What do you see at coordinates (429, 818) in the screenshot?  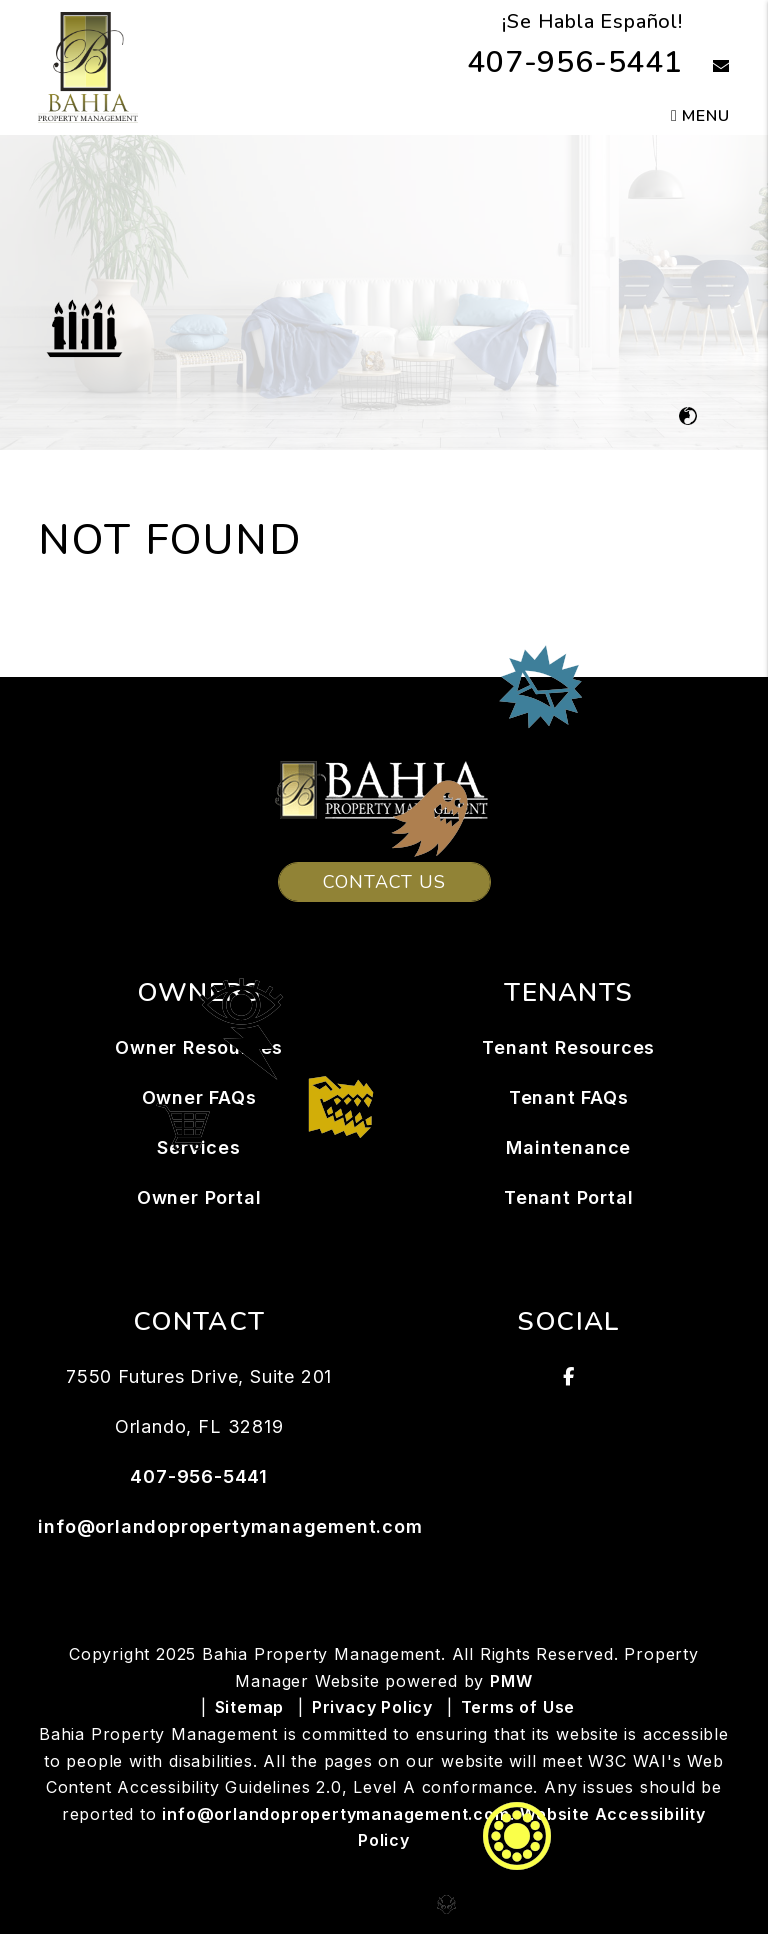 I see `toggle ghost mode or invisible status` at bounding box center [429, 818].